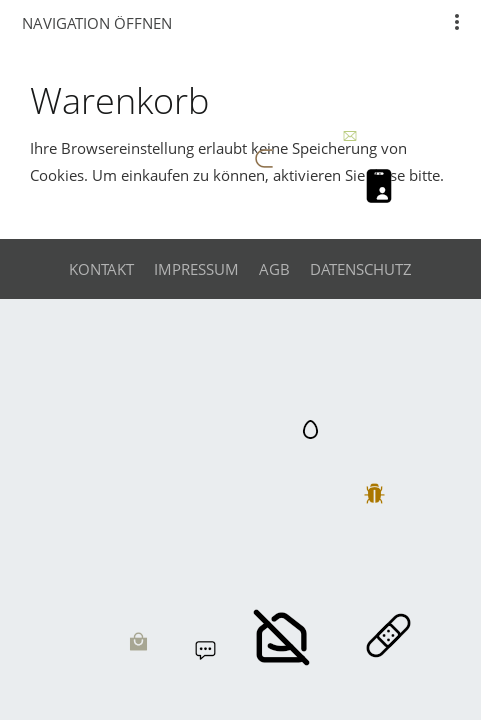 The height and width of the screenshot is (720, 481). I want to click on open your email inbox, so click(350, 136).